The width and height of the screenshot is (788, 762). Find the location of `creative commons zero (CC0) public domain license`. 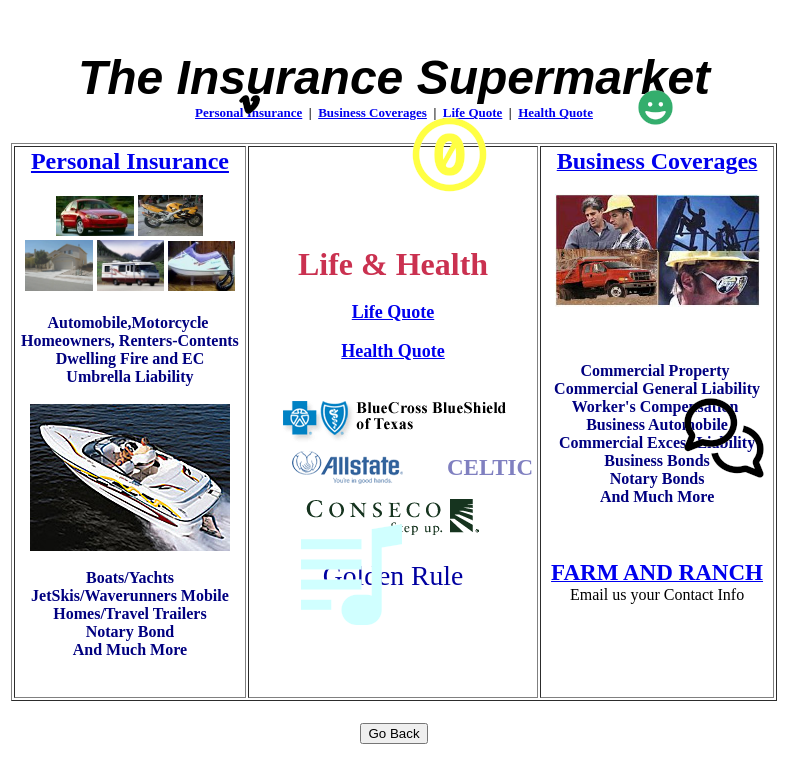

creative commons zero (CC0) public domain license is located at coordinates (449, 154).